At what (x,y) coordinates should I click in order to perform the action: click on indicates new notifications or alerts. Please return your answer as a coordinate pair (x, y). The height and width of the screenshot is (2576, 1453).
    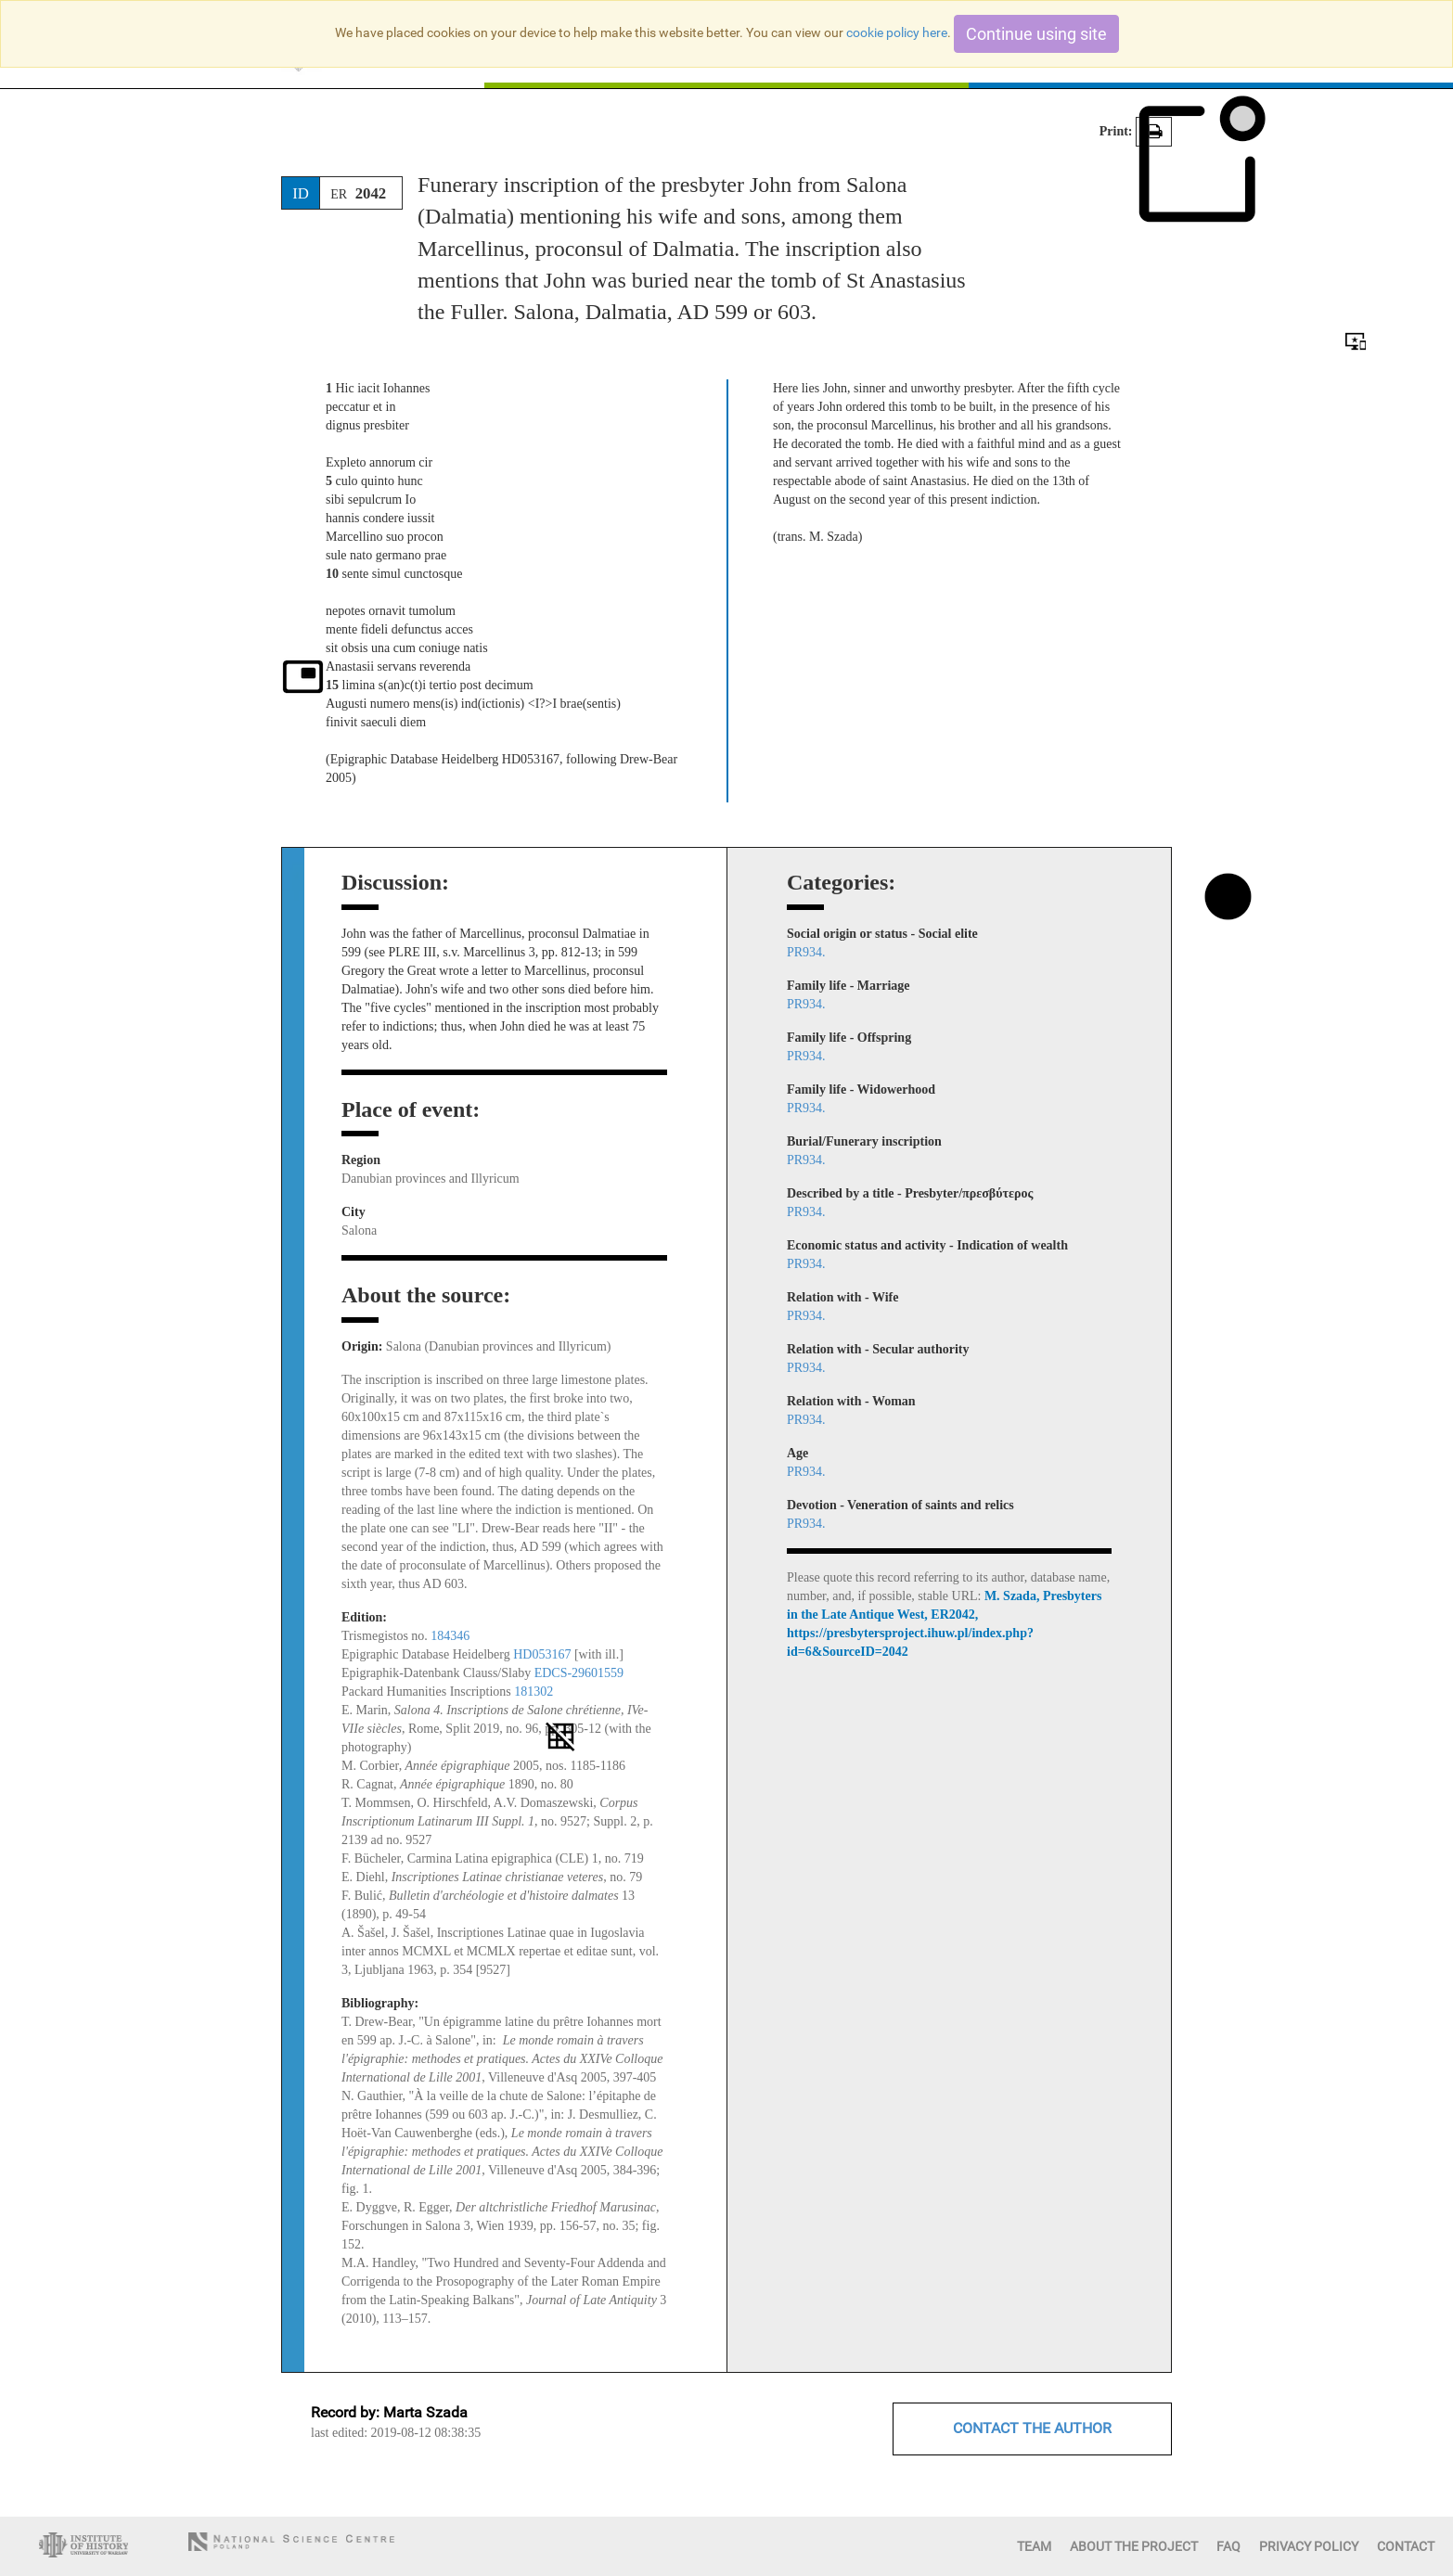
    Looking at the image, I should click on (1200, 161).